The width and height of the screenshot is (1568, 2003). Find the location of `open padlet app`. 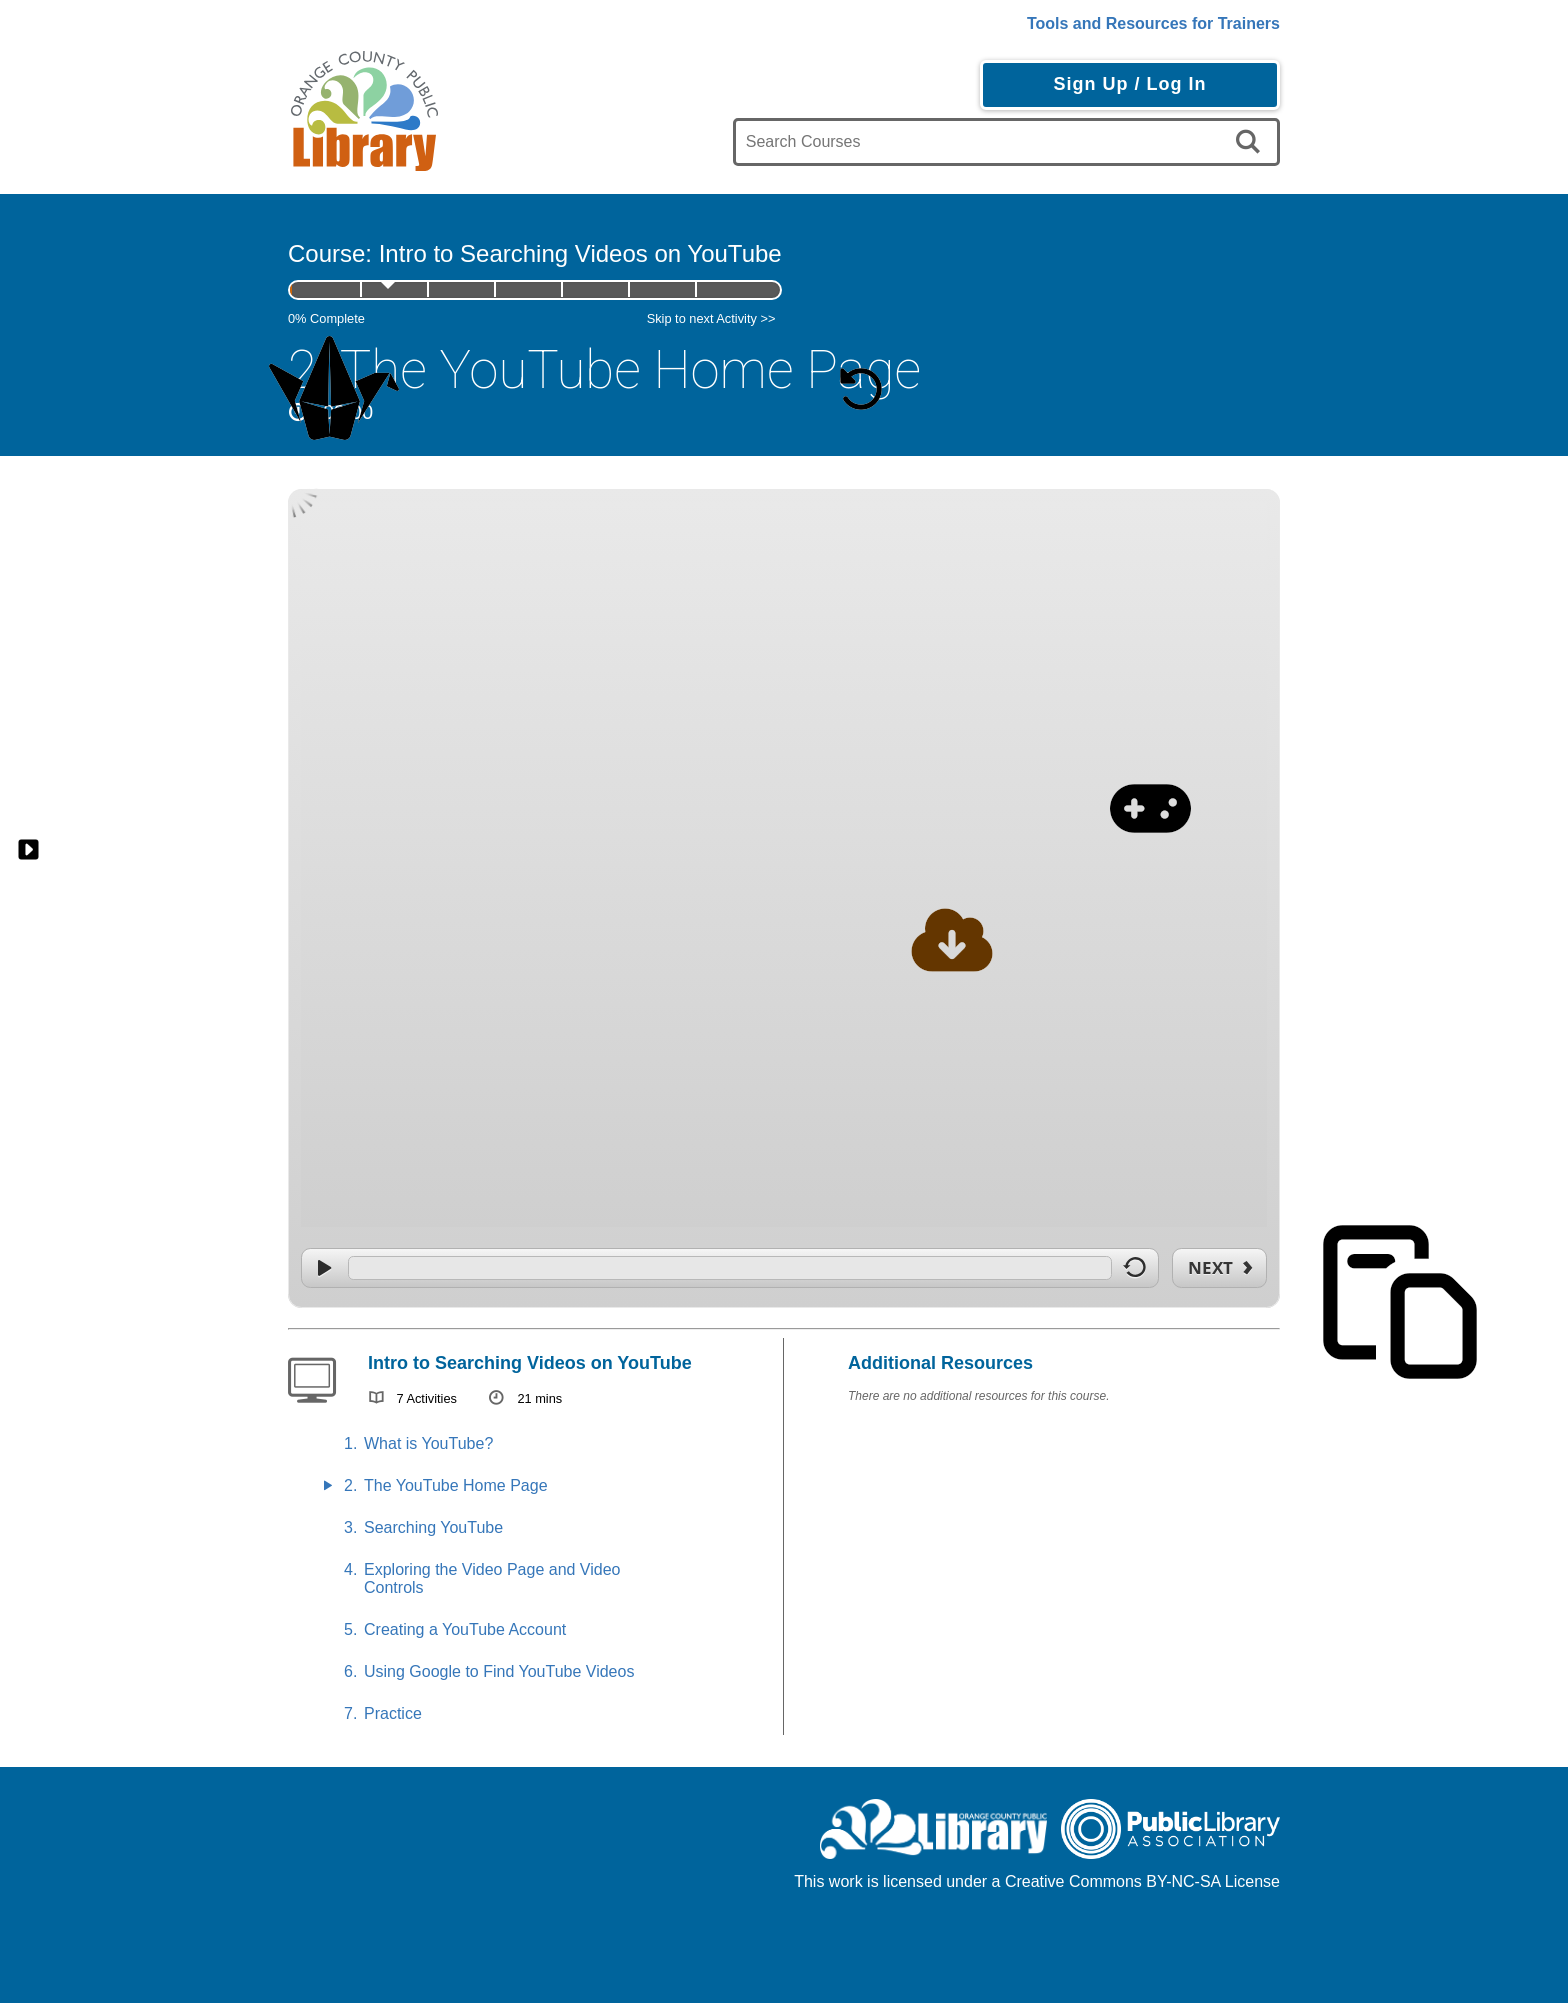

open padlet app is located at coordinates (334, 388).